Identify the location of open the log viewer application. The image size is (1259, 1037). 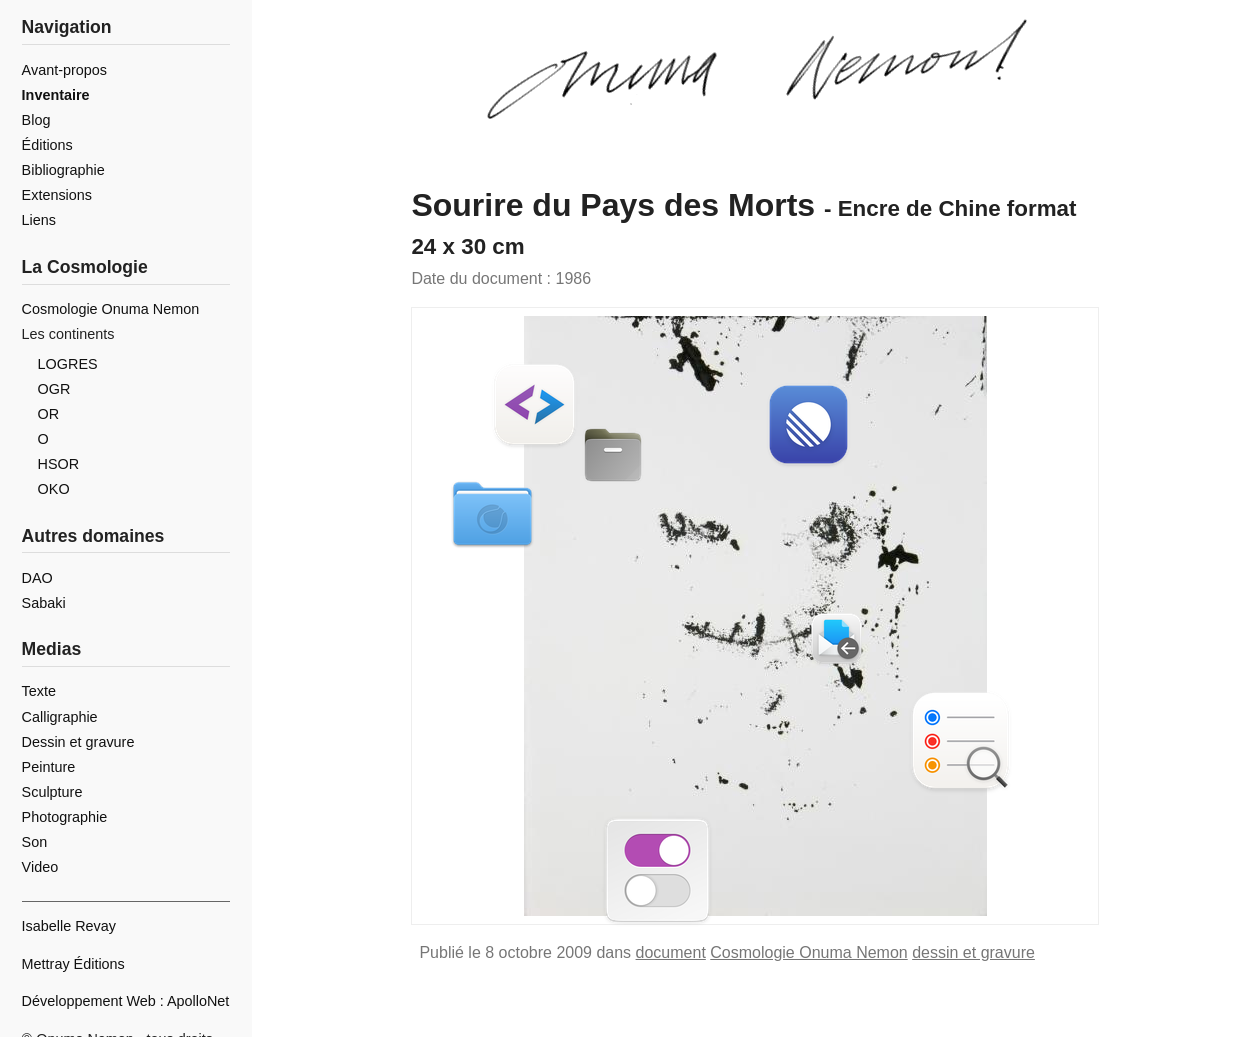
(960, 740).